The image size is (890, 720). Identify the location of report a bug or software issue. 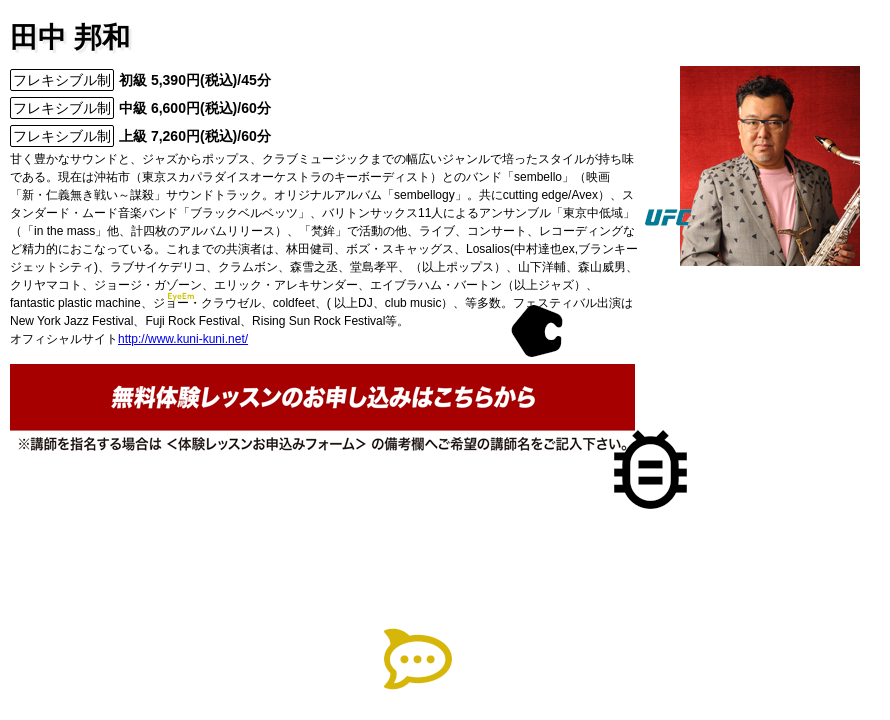
(650, 468).